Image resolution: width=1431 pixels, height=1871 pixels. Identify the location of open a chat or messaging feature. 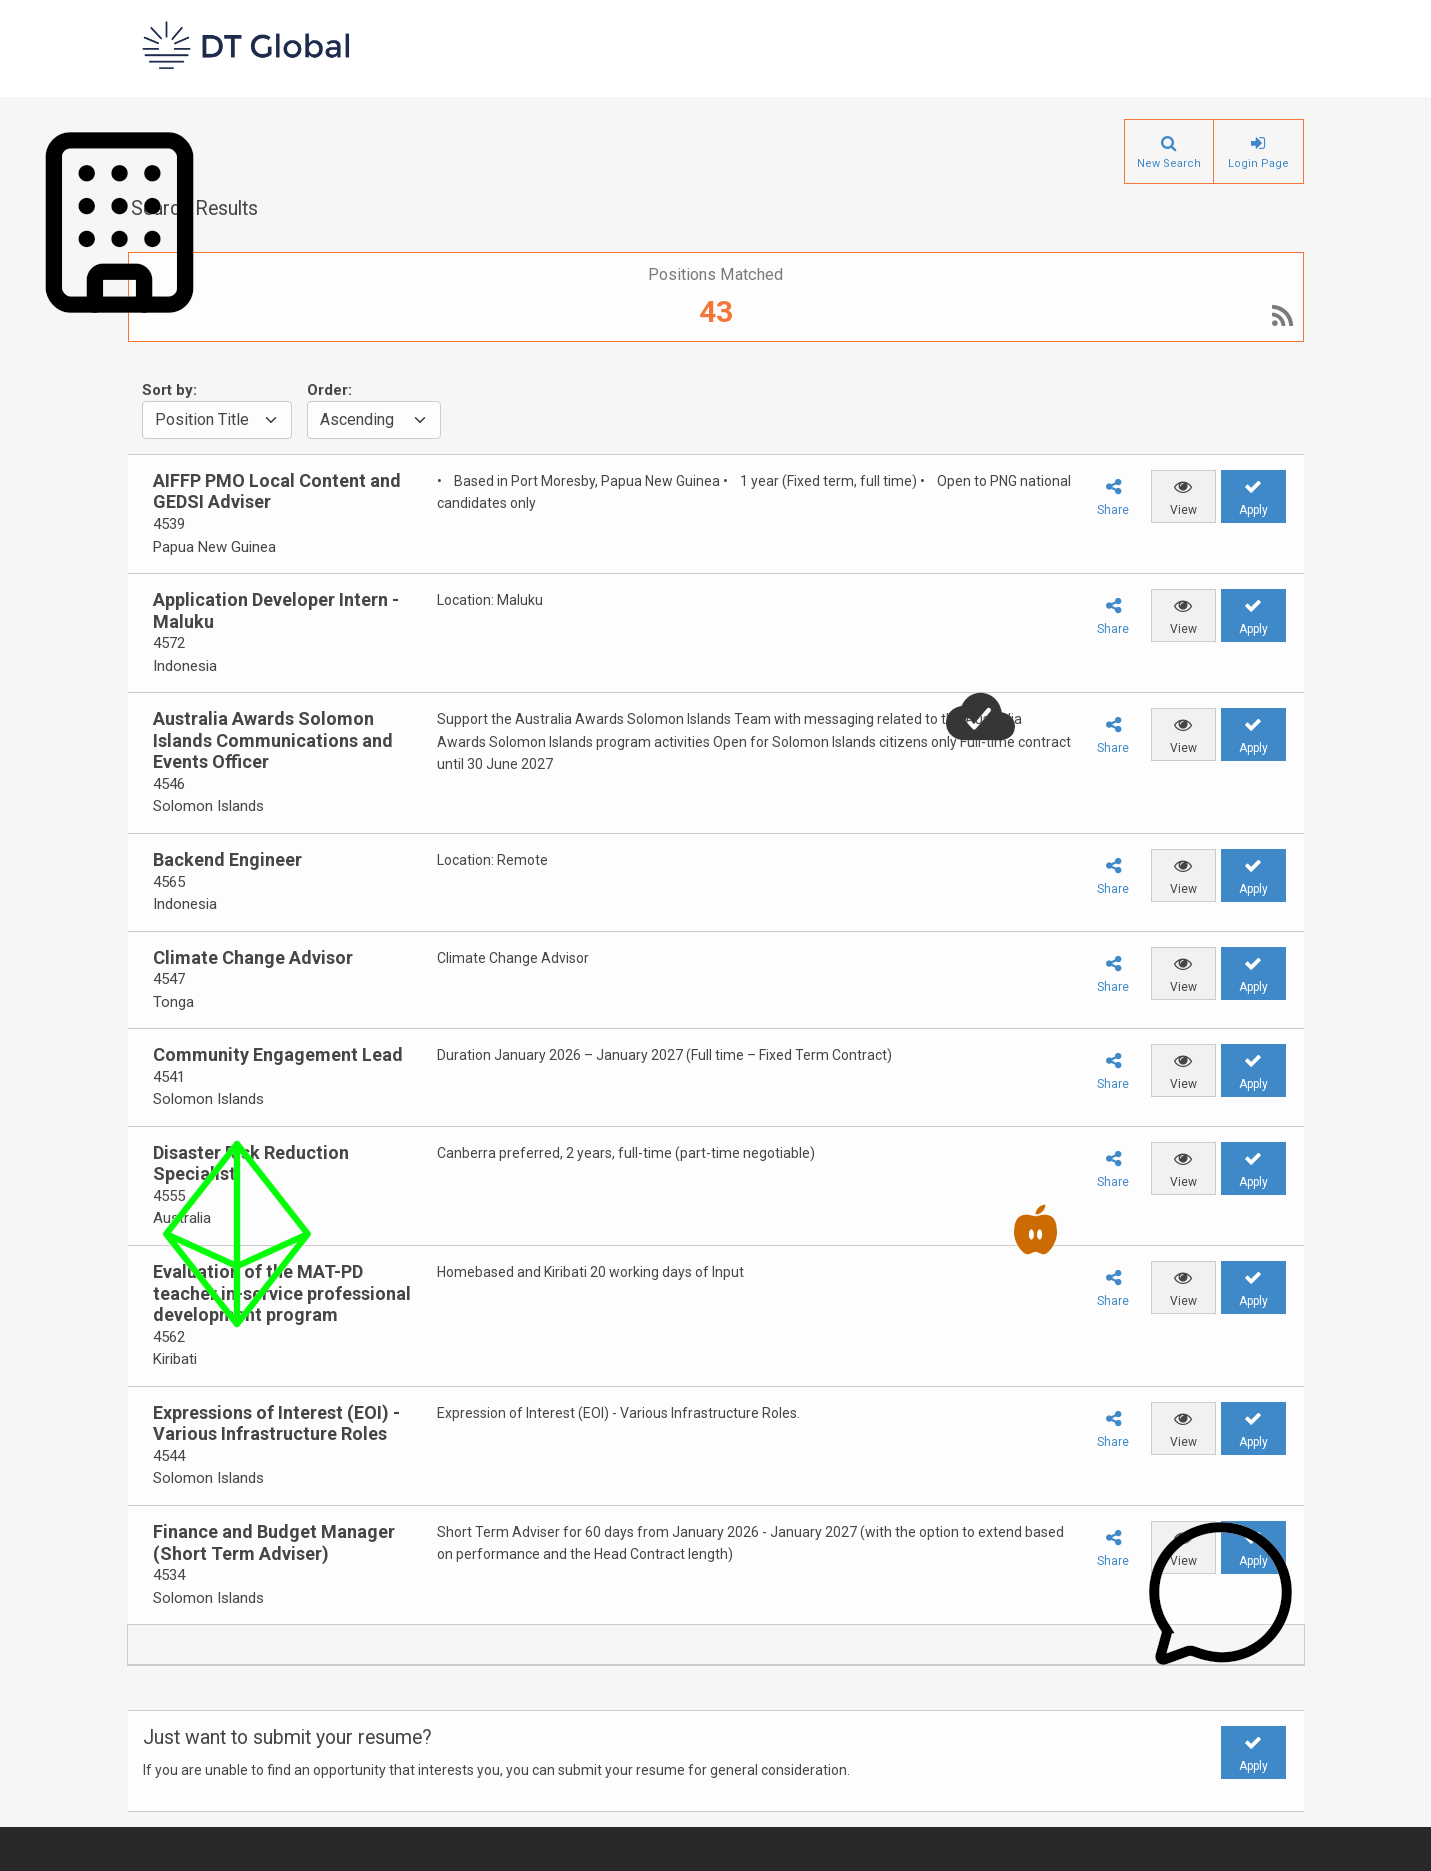
(1220, 1593).